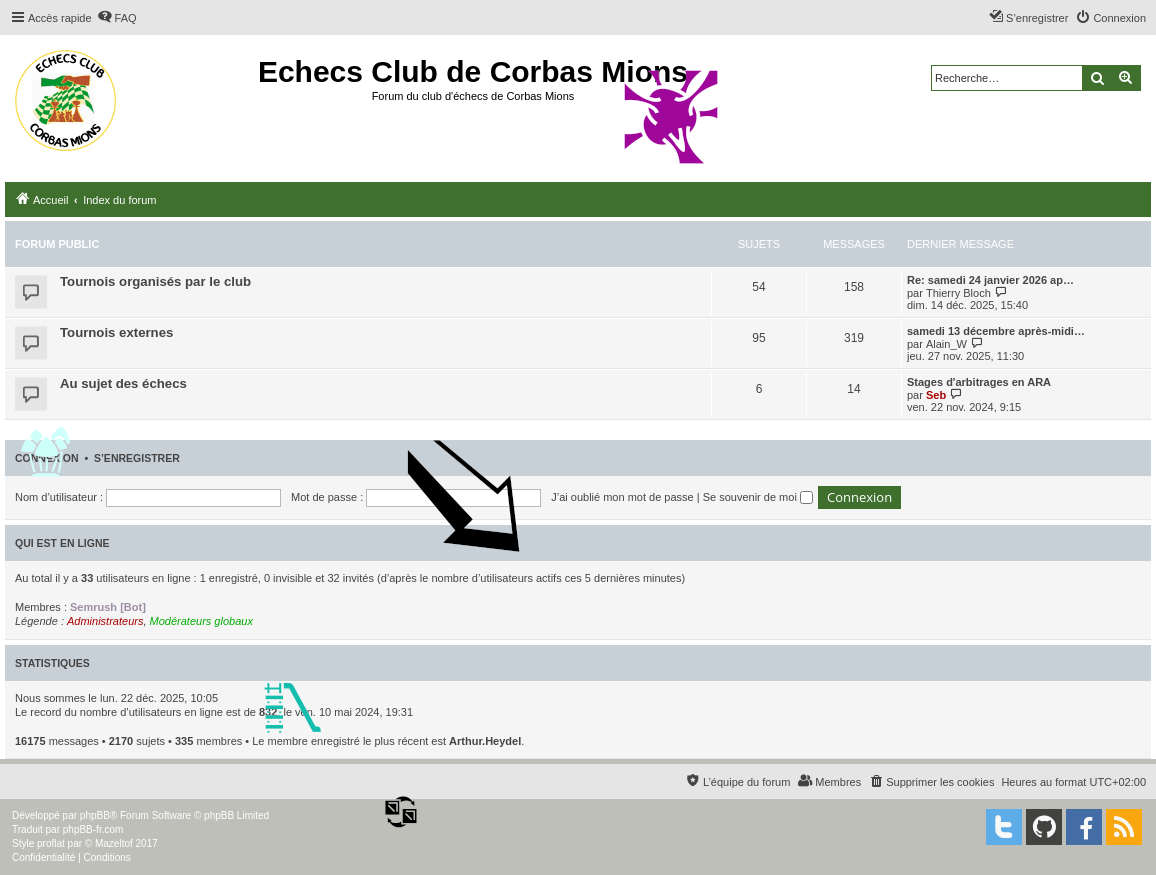 This screenshot has height=875, width=1156. I want to click on initiate a trade or exchange between players, so click(401, 812).